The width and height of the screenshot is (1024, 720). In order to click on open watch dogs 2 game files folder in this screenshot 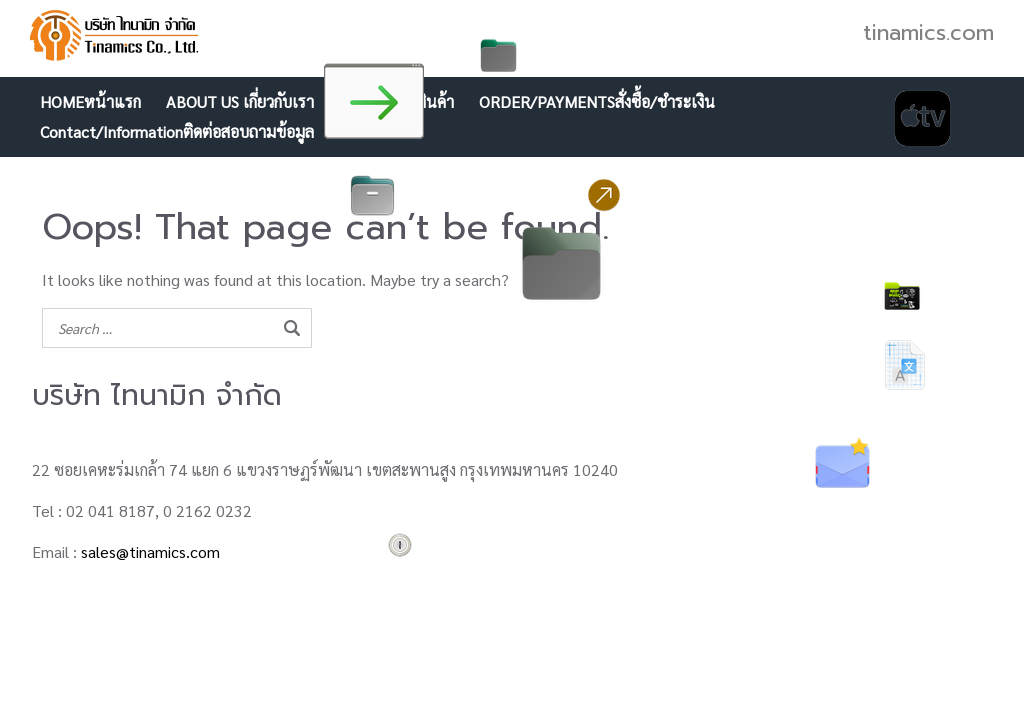, I will do `click(902, 297)`.